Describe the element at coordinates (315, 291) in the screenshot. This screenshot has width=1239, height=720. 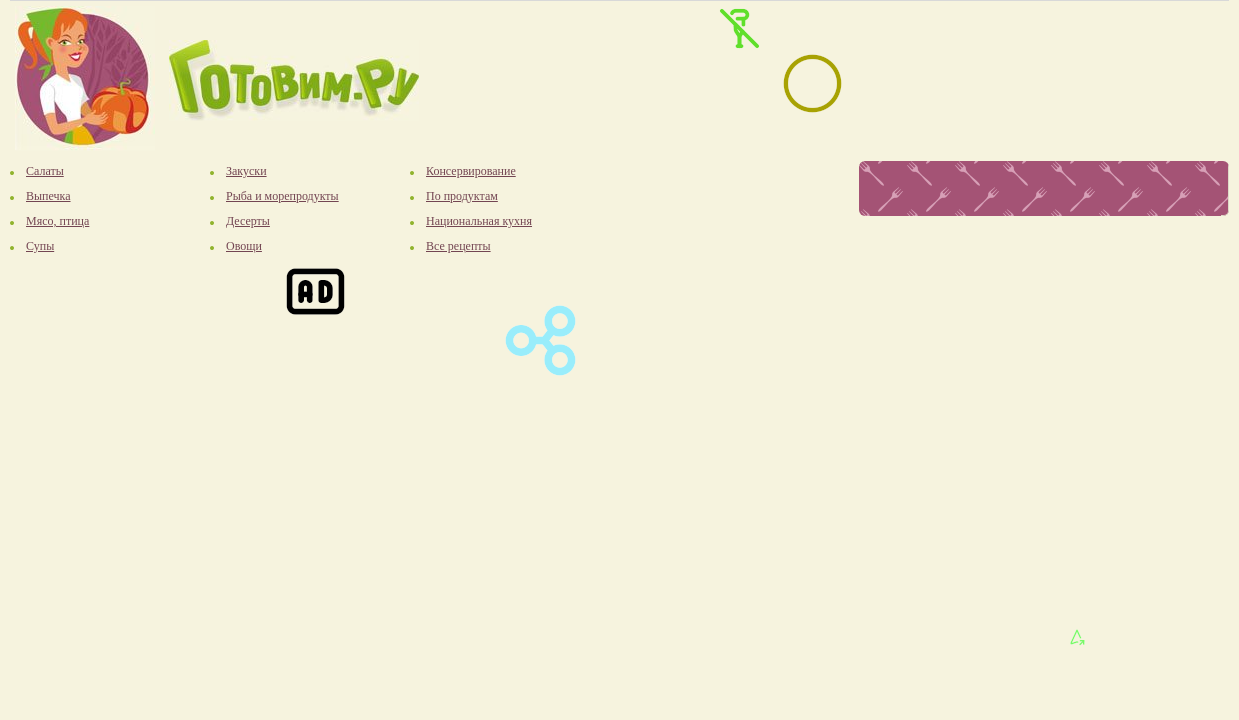
I see `indicates sponsored or advertisement content` at that location.